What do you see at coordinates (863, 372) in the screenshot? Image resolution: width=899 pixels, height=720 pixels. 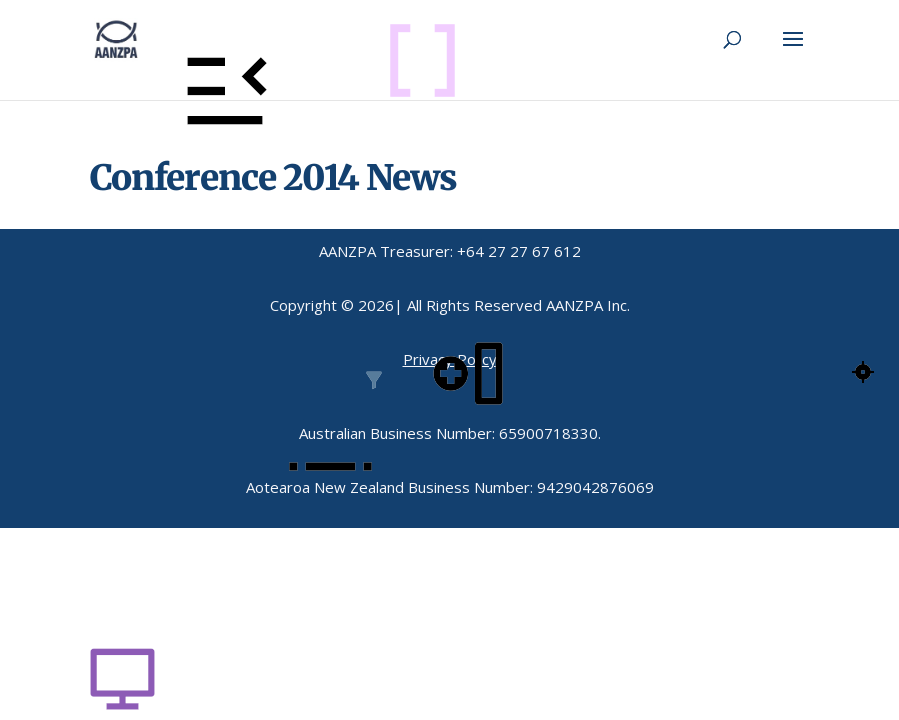 I see `center or focus on current location` at bounding box center [863, 372].